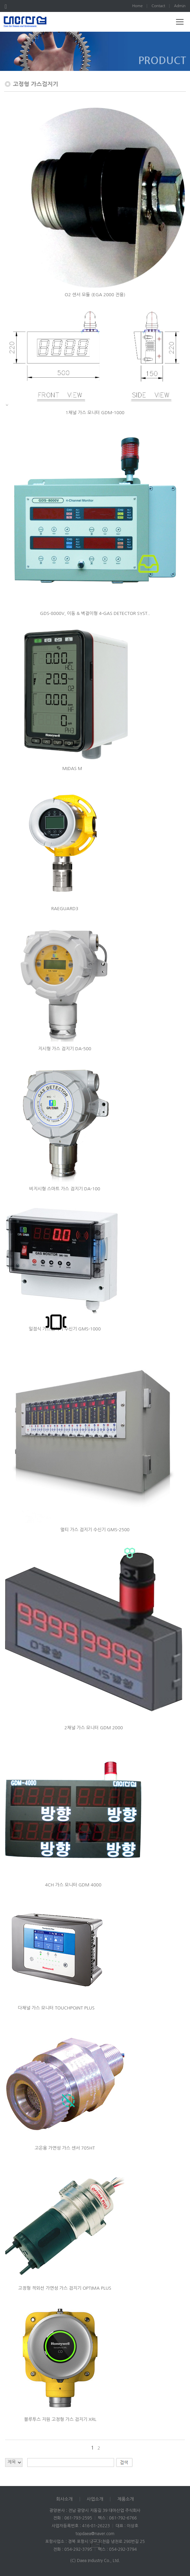  I want to click on view cell or grid layout, so click(130, 1553).